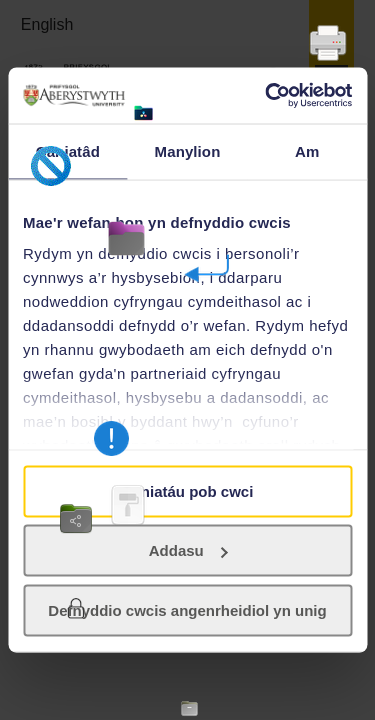  Describe the element at coordinates (128, 505) in the screenshot. I see `open a theme configuration file` at that location.